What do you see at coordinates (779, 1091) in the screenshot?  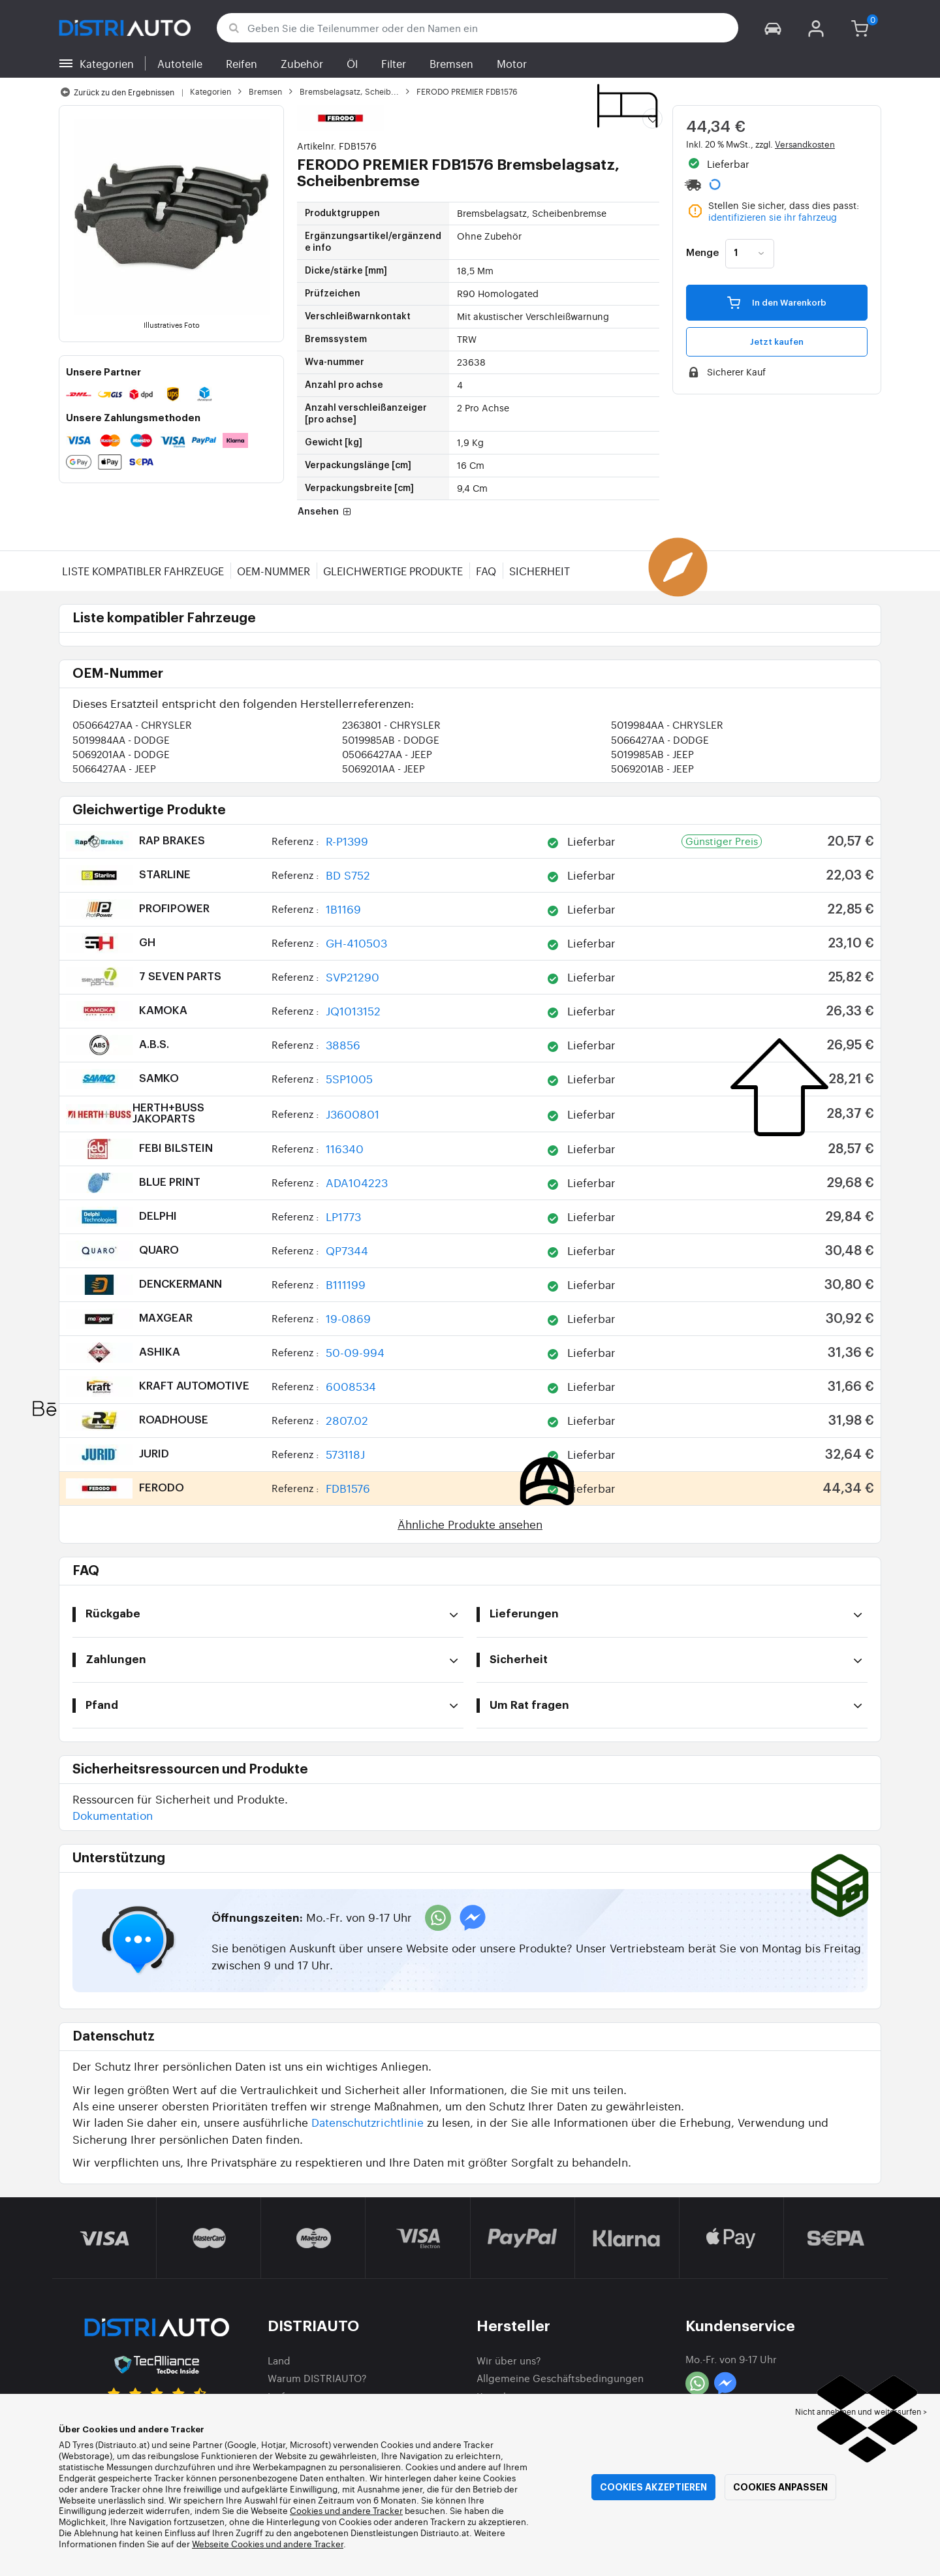 I see `upvote or like content` at bounding box center [779, 1091].